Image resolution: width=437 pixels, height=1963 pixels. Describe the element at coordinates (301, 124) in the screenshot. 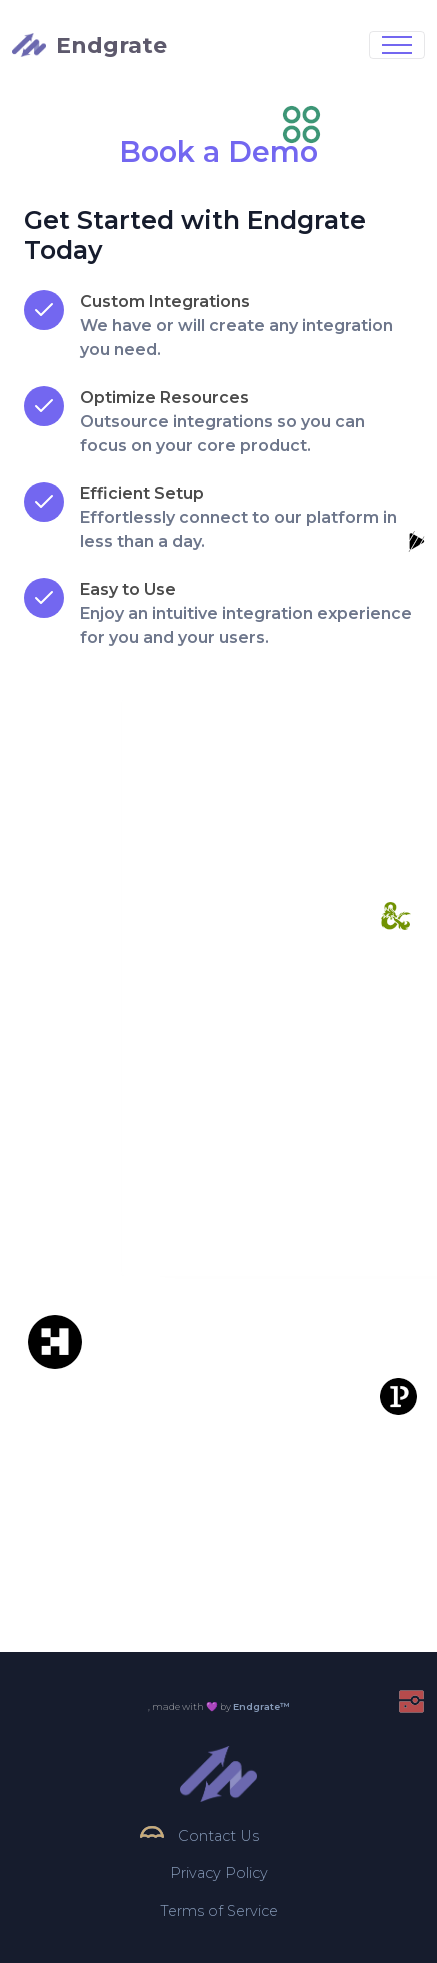

I see `open app drawer or menu` at that location.